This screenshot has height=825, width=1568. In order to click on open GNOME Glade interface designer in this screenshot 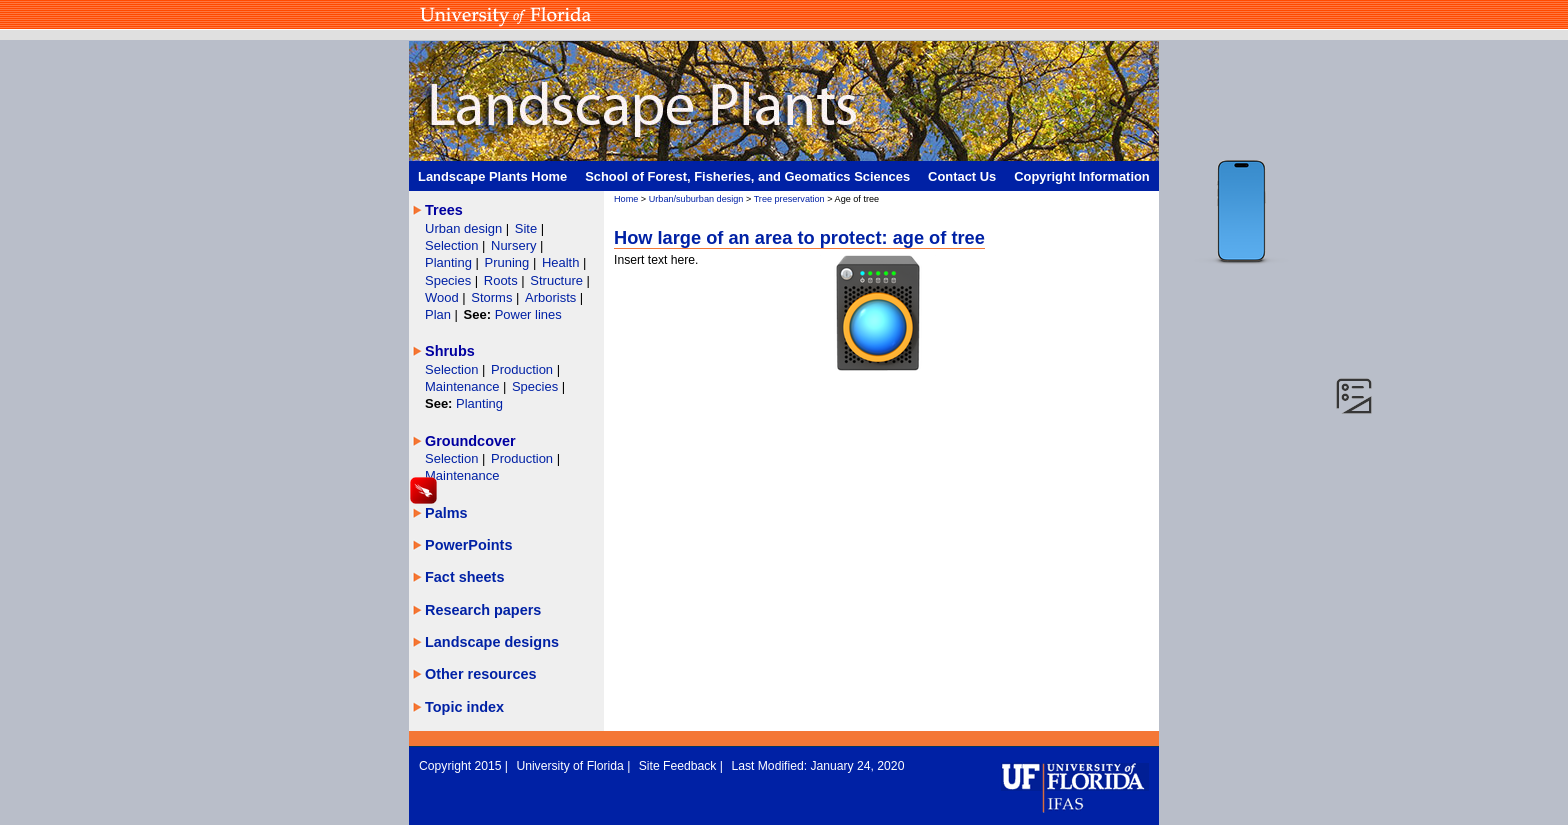, I will do `click(1354, 396)`.